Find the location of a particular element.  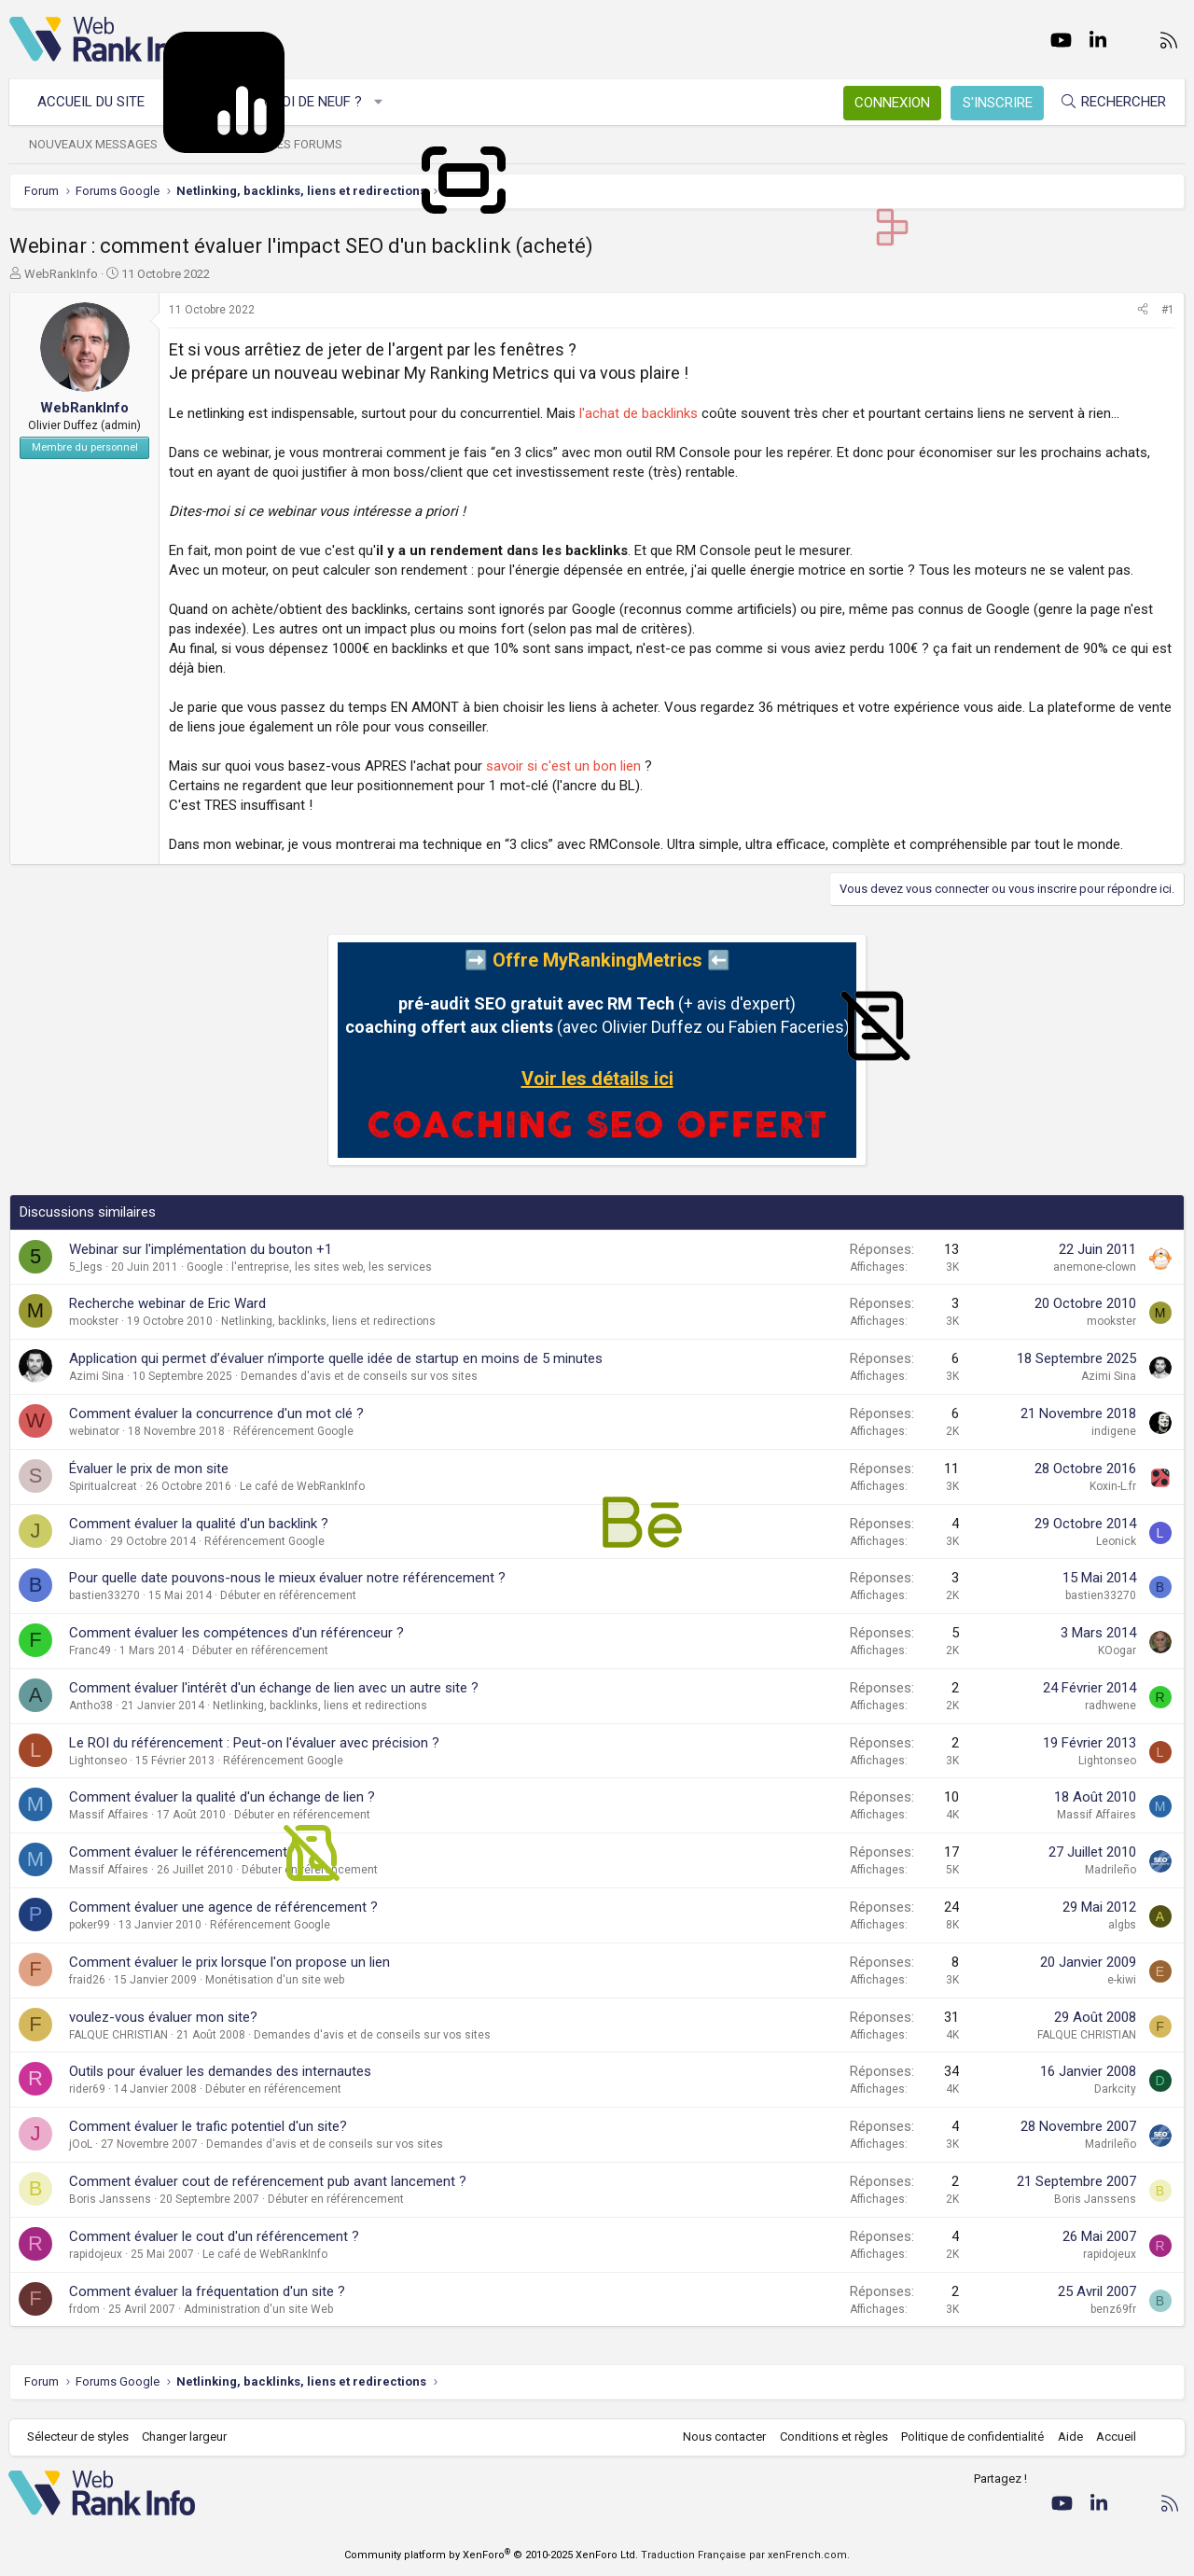

align content to bottom-right corner is located at coordinates (224, 92).